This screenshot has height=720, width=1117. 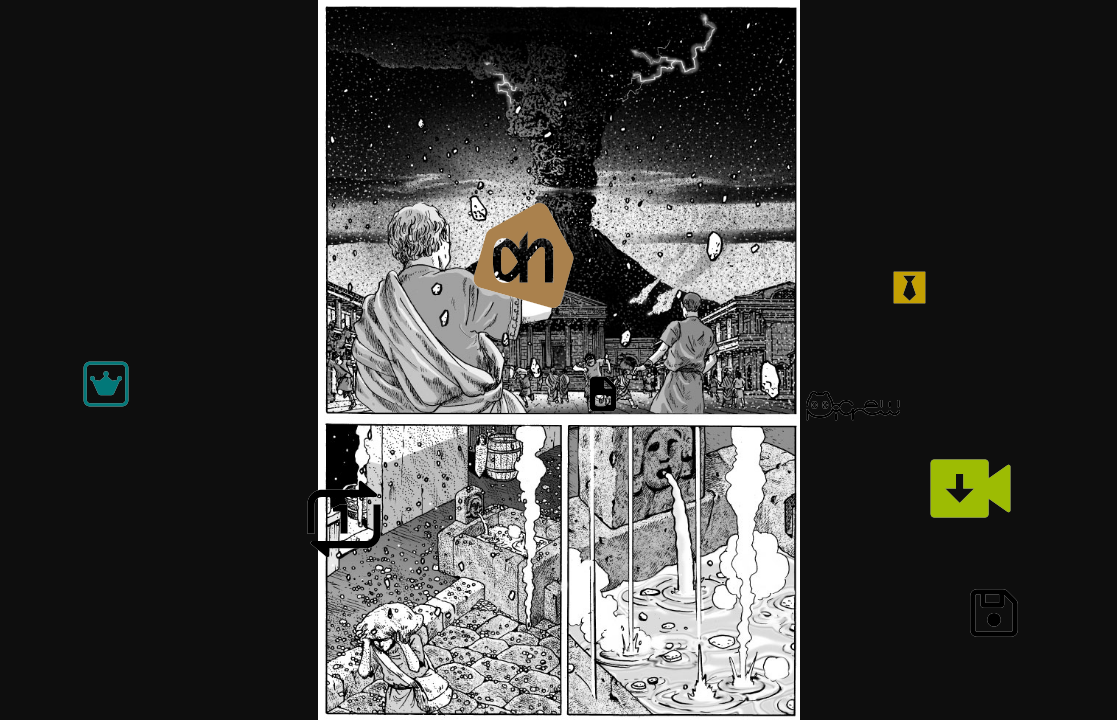 I want to click on open the picrew avatar maker app, so click(x=853, y=406).